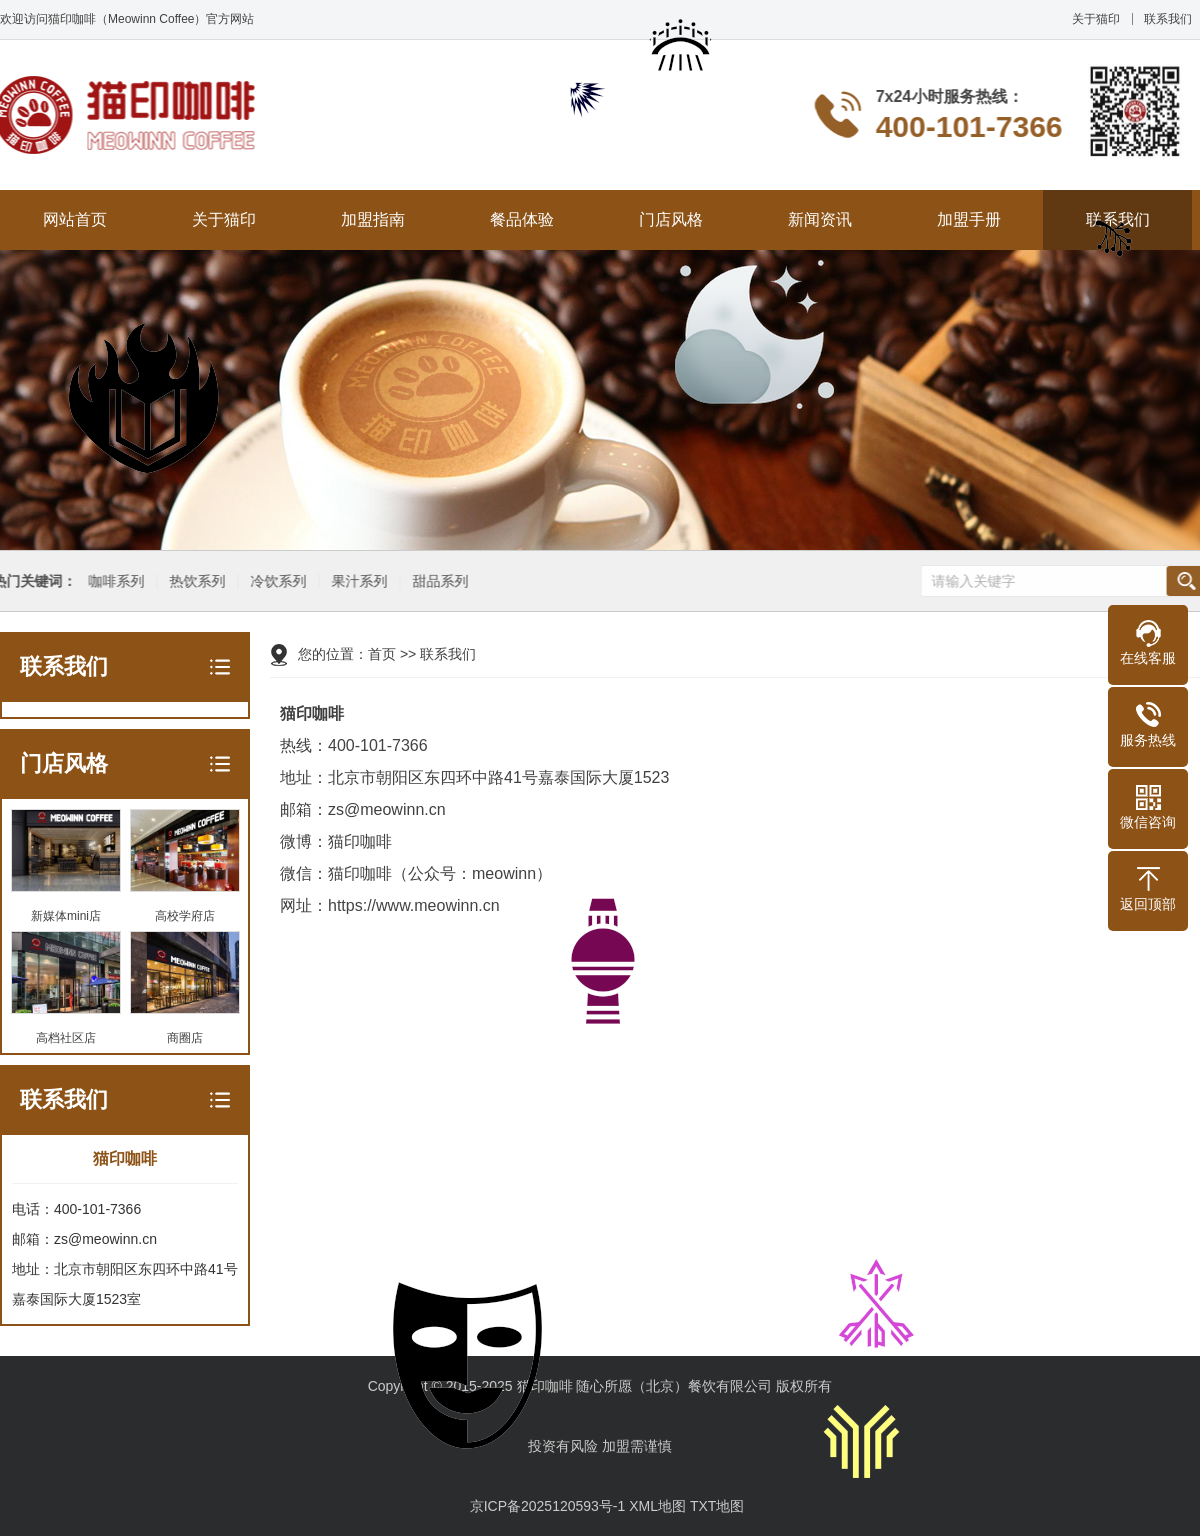 This screenshot has width=1200, height=1536. What do you see at coordinates (1113, 237) in the screenshot?
I see `elderberry ingredient or crafting material` at bounding box center [1113, 237].